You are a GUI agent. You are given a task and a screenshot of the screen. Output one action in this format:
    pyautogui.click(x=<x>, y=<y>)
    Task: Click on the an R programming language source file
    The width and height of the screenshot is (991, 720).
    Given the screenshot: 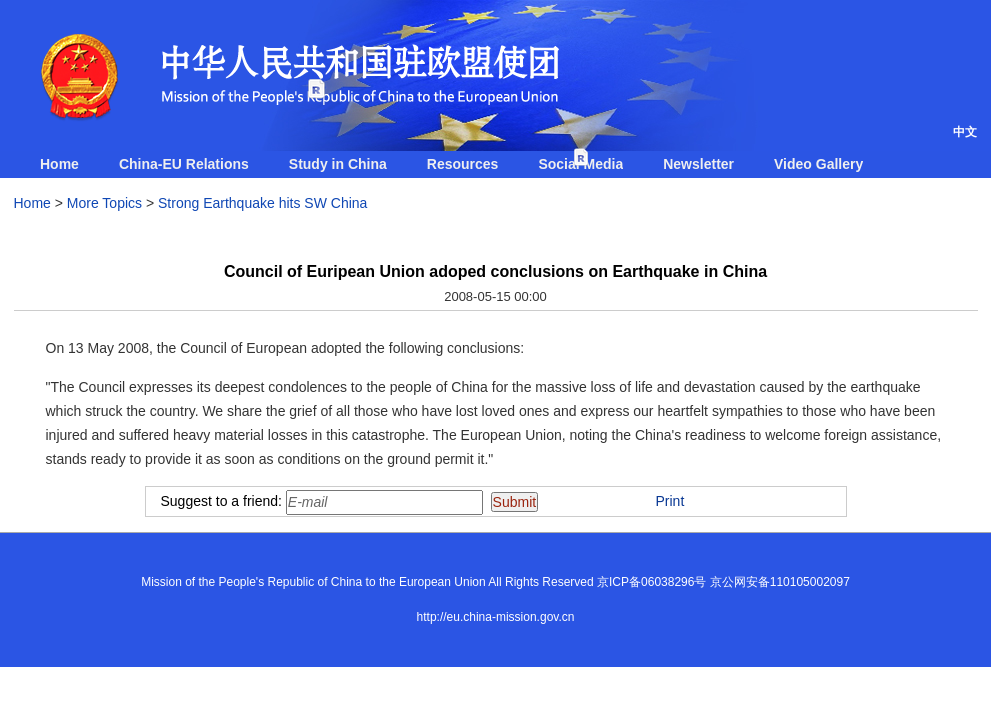 What is the action you would take?
    pyautogui.click(x=581, y=157)
    